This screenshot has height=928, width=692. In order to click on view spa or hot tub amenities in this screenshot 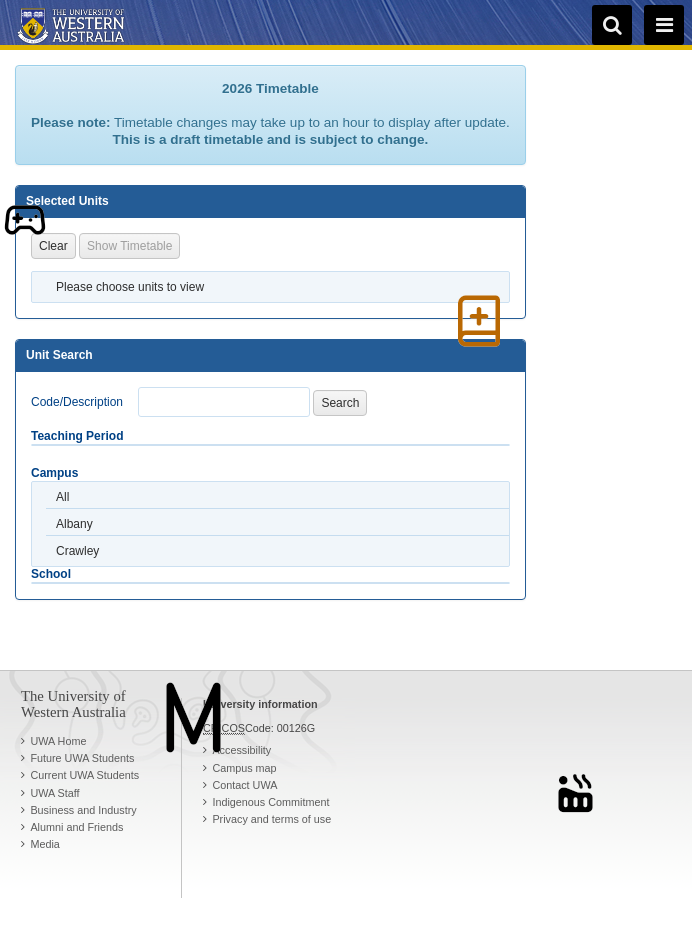, I will do `click(575, 792)`.